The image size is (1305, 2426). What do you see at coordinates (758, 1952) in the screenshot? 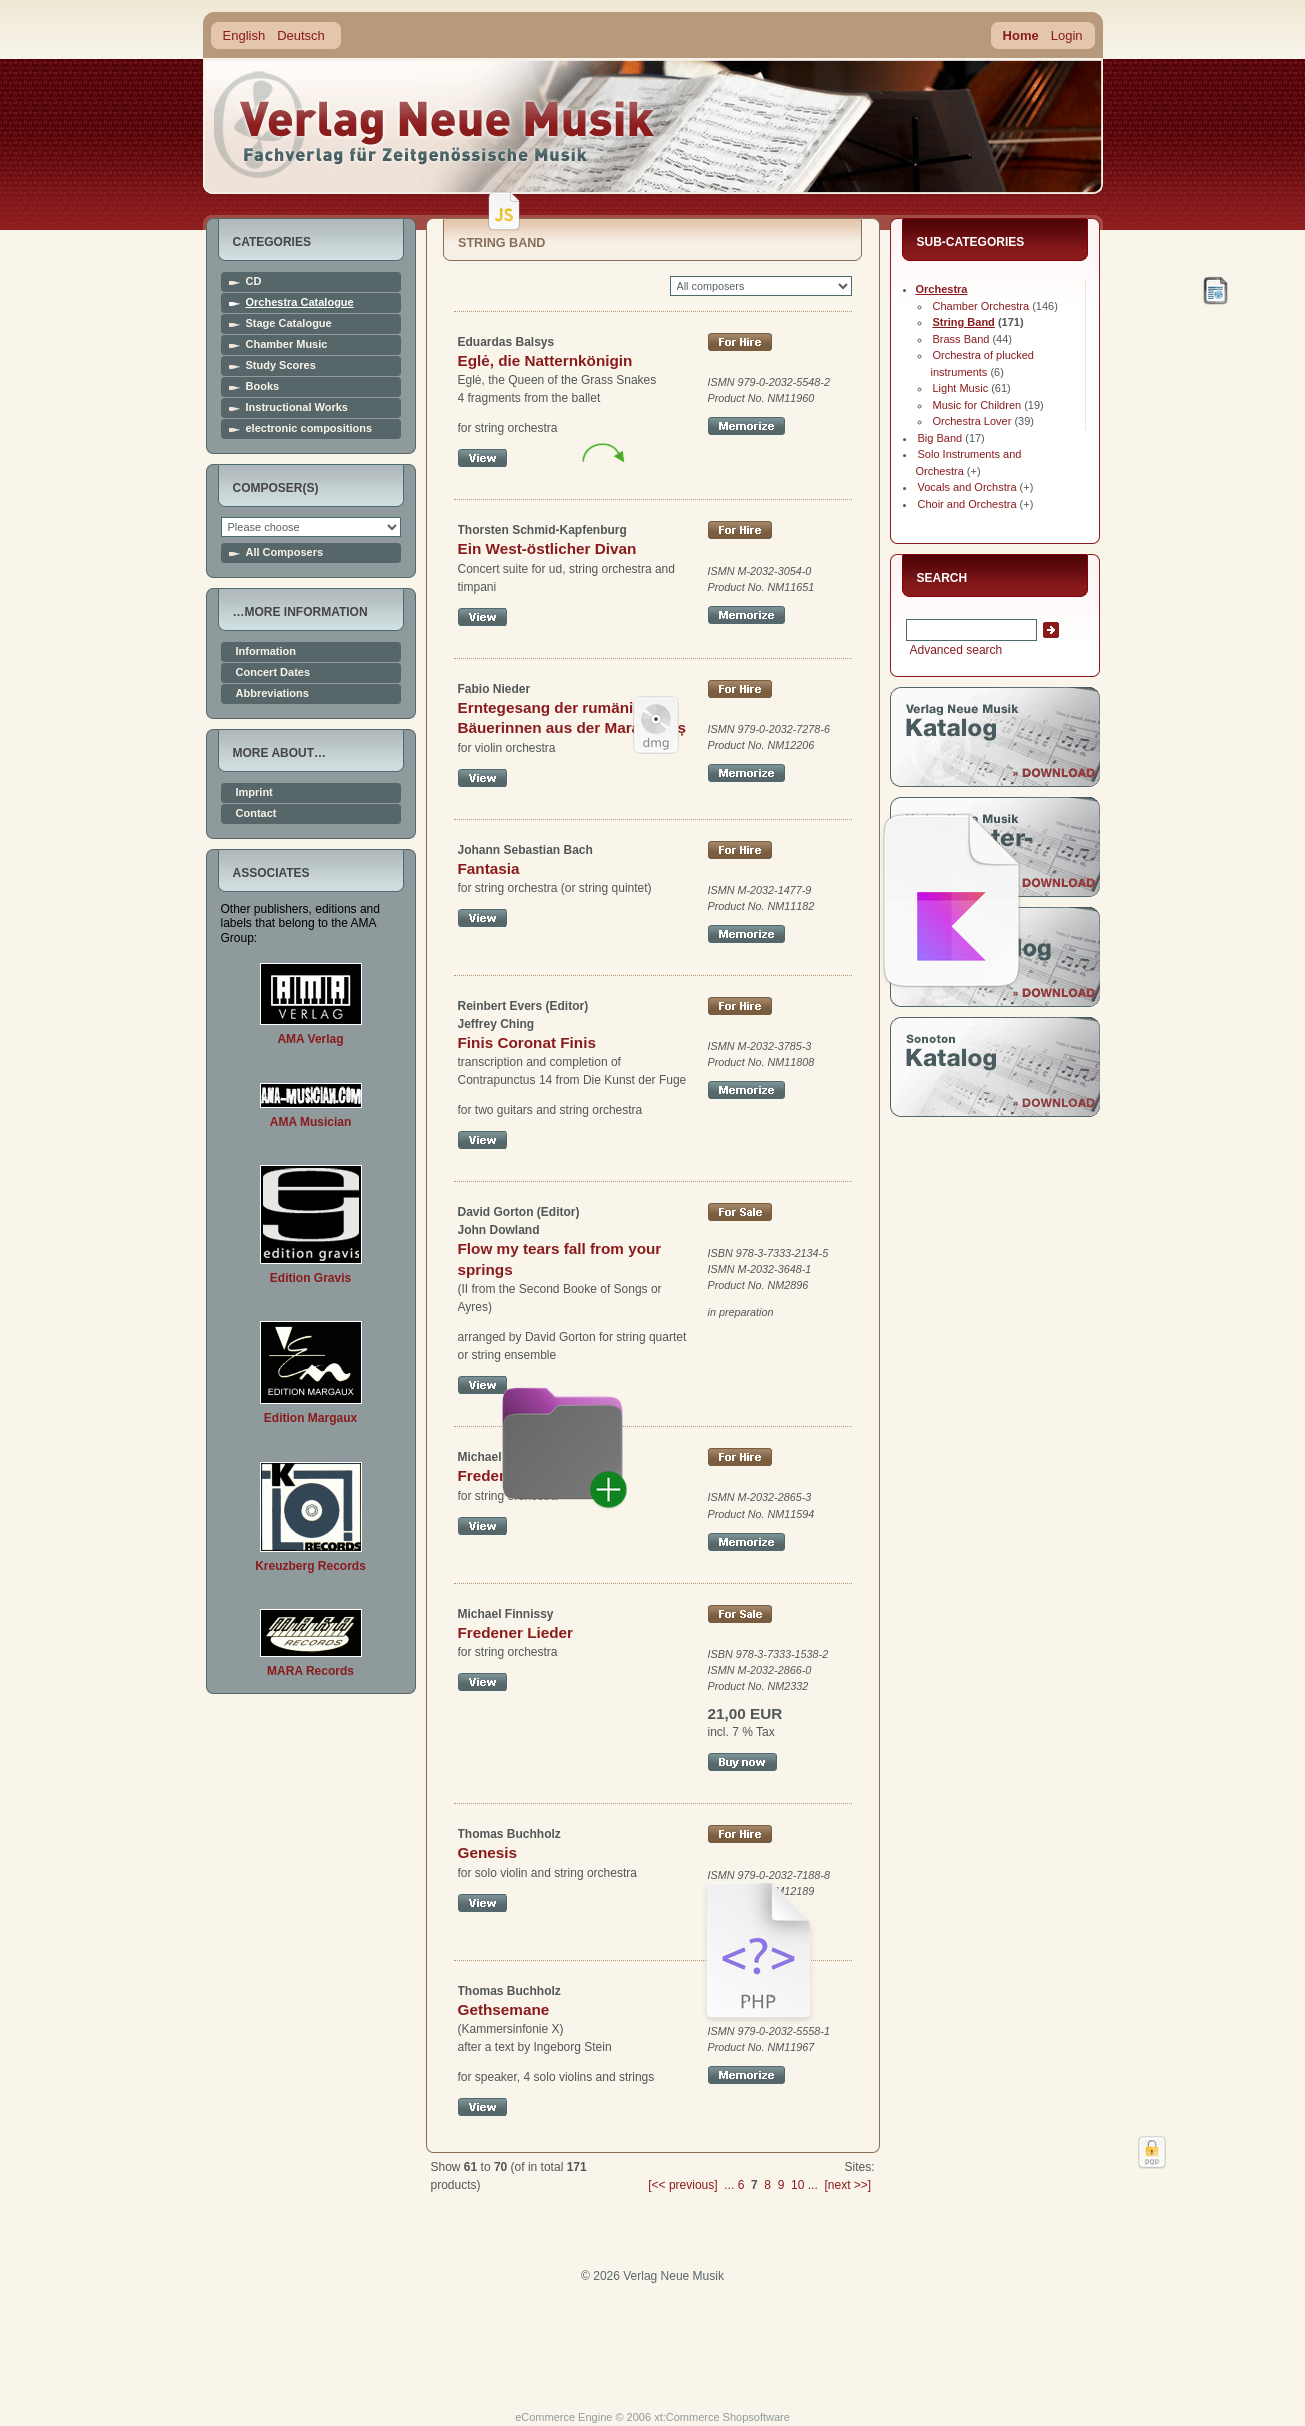
I see `a PHP source code file` at bounding box center [758, 1952].